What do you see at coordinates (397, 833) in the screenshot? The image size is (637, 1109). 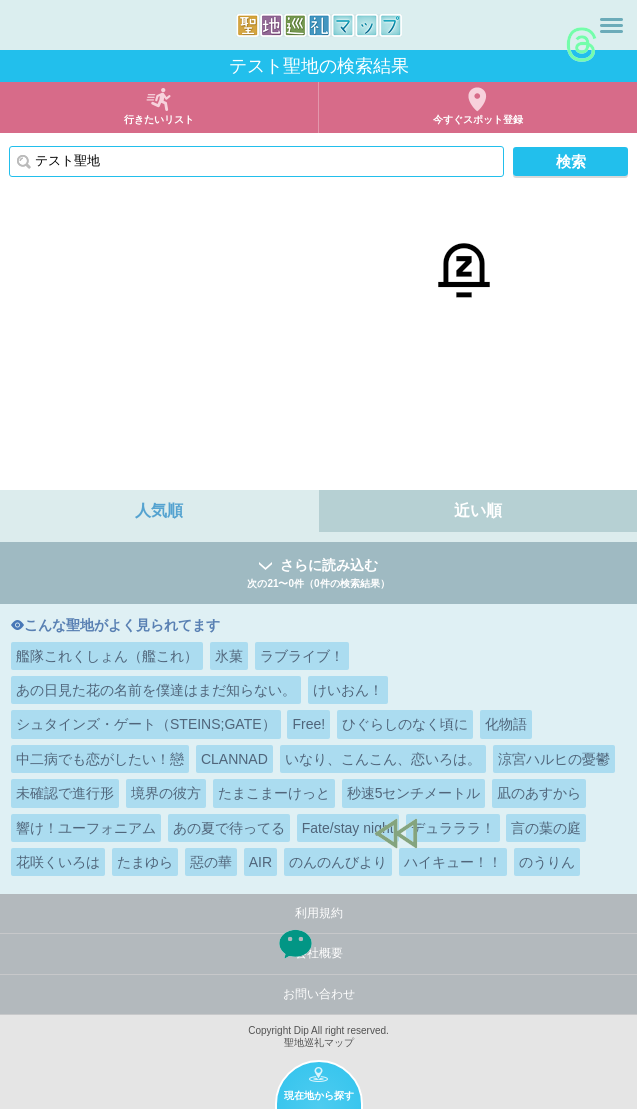 I see `rewind media to the beginning` at bounding box center [397, 833].